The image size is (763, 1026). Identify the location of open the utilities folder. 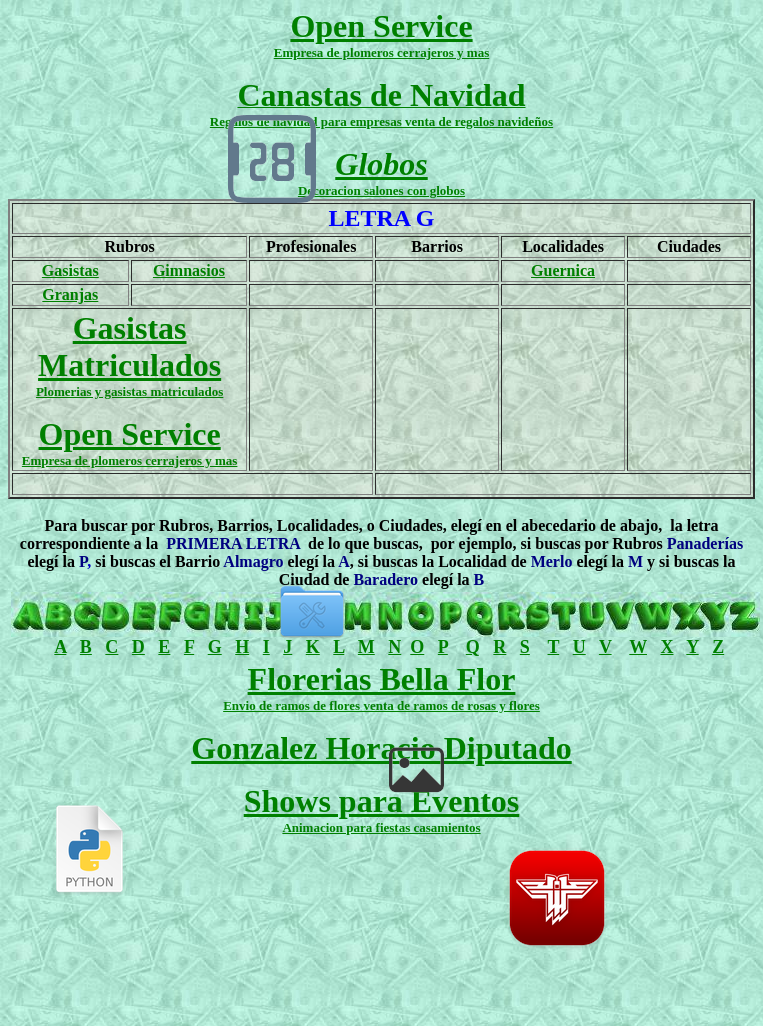
(312, 611).